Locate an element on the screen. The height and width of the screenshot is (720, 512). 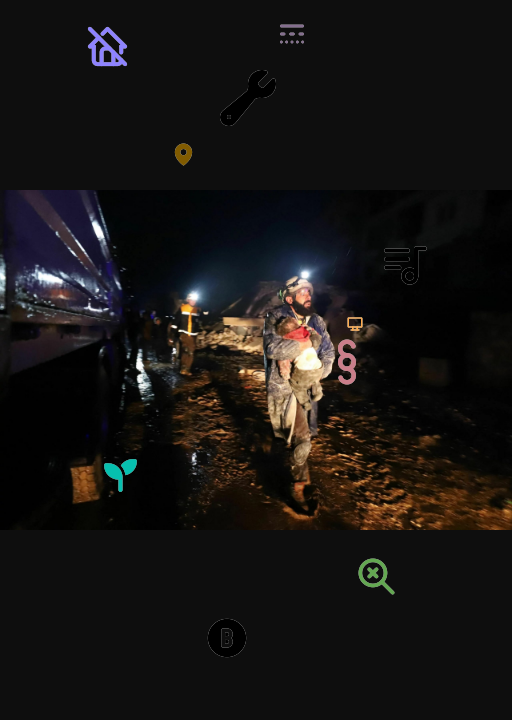
indicates a legal or terms section is located at coordinates (347, 362).